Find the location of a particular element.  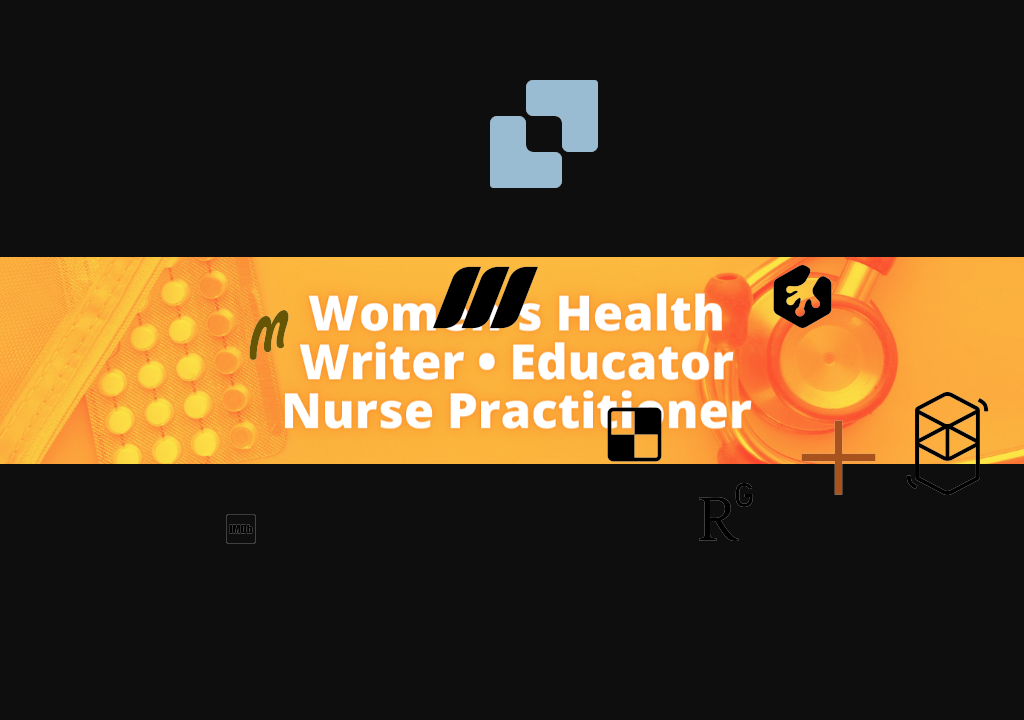

delicious social bookmarking service logo is located at coordinates (634, 434).